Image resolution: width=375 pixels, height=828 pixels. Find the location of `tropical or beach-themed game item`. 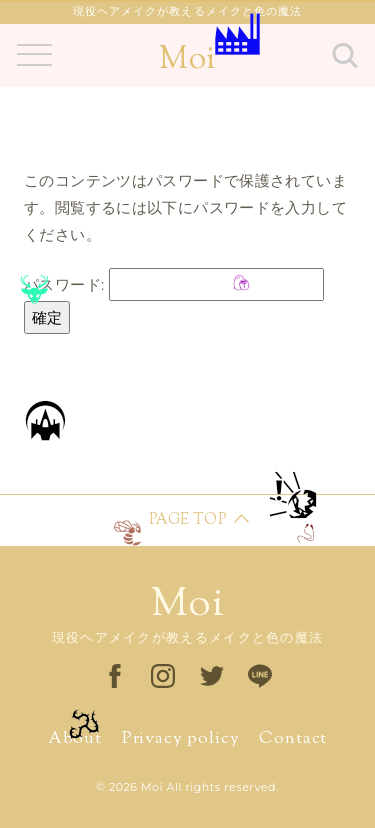

tropical or beach-themed game item is located at coordinates (241, 282).